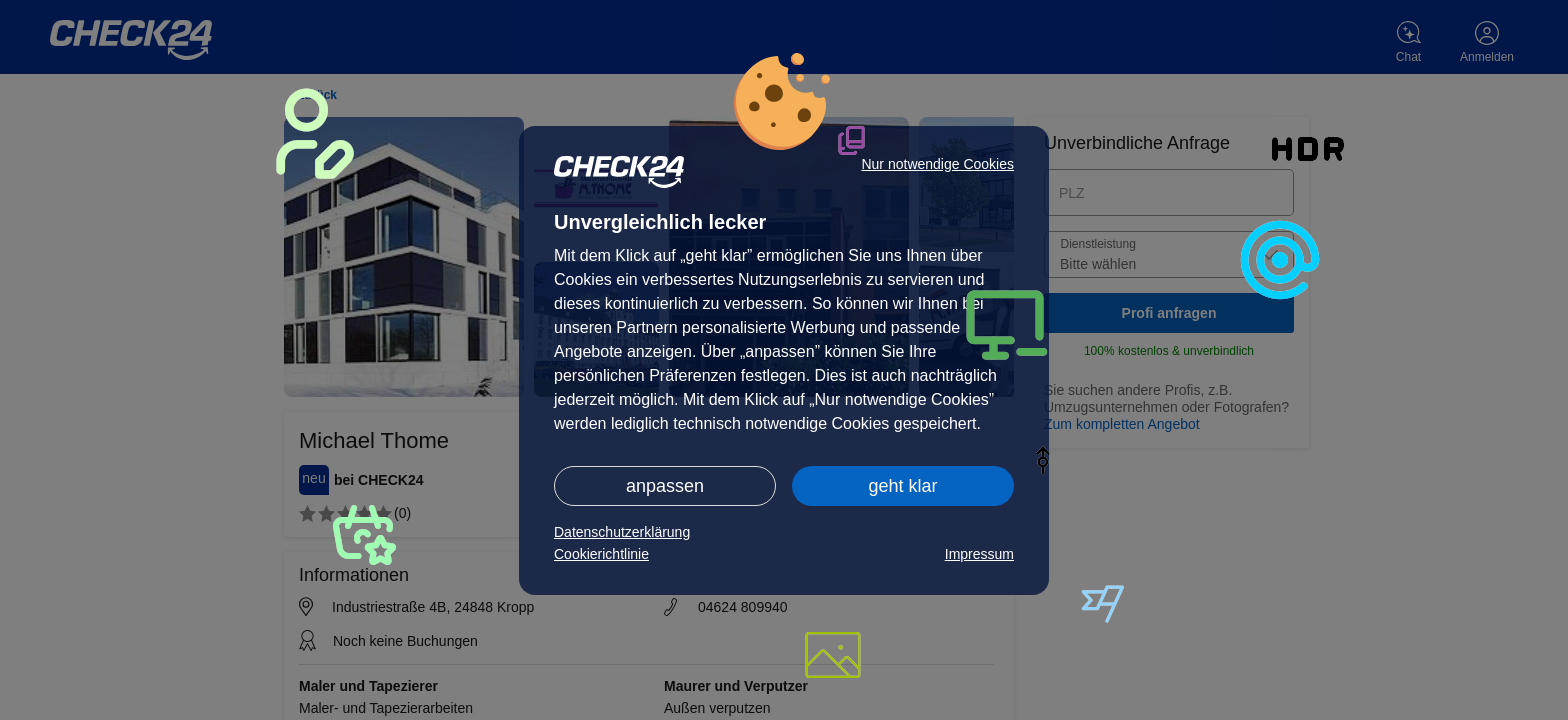 The image size is (1568, 720). What do you see at coordinates (1102, 602) in the screenshot?
I see `flag or bookmark an item` at bounding box center [1102, 602].